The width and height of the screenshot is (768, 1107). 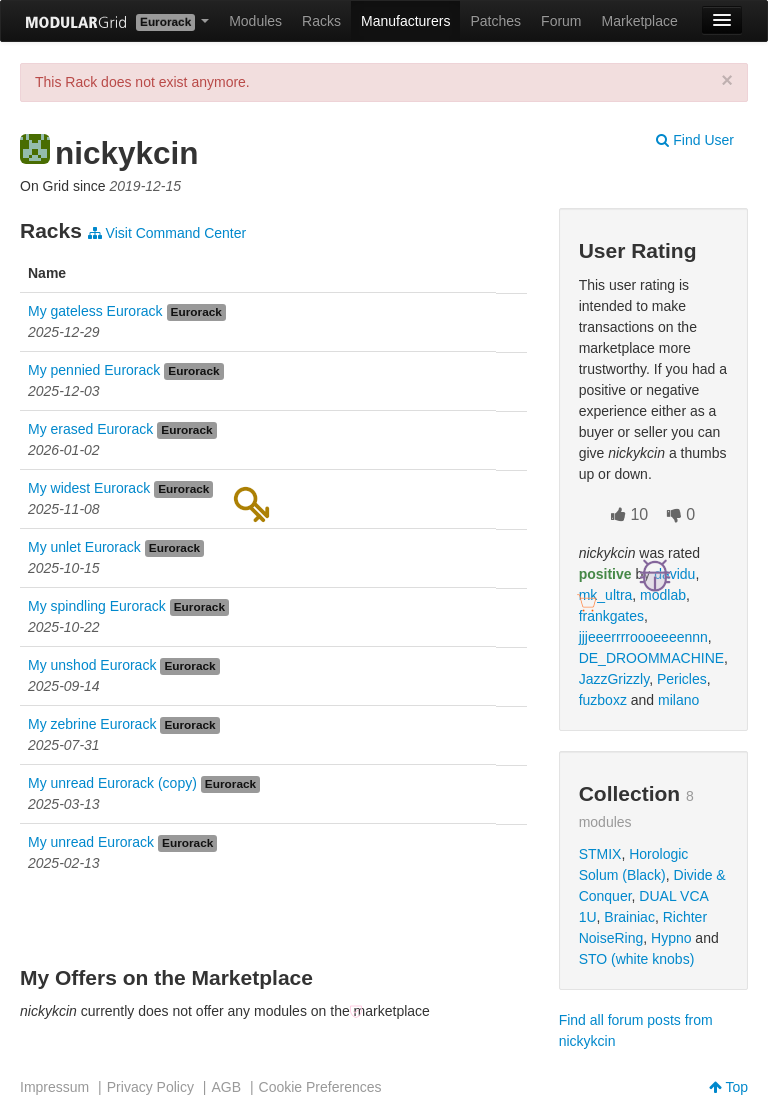 I want to click on select intergender or non-binary gender option, so click(x=251, y=504).